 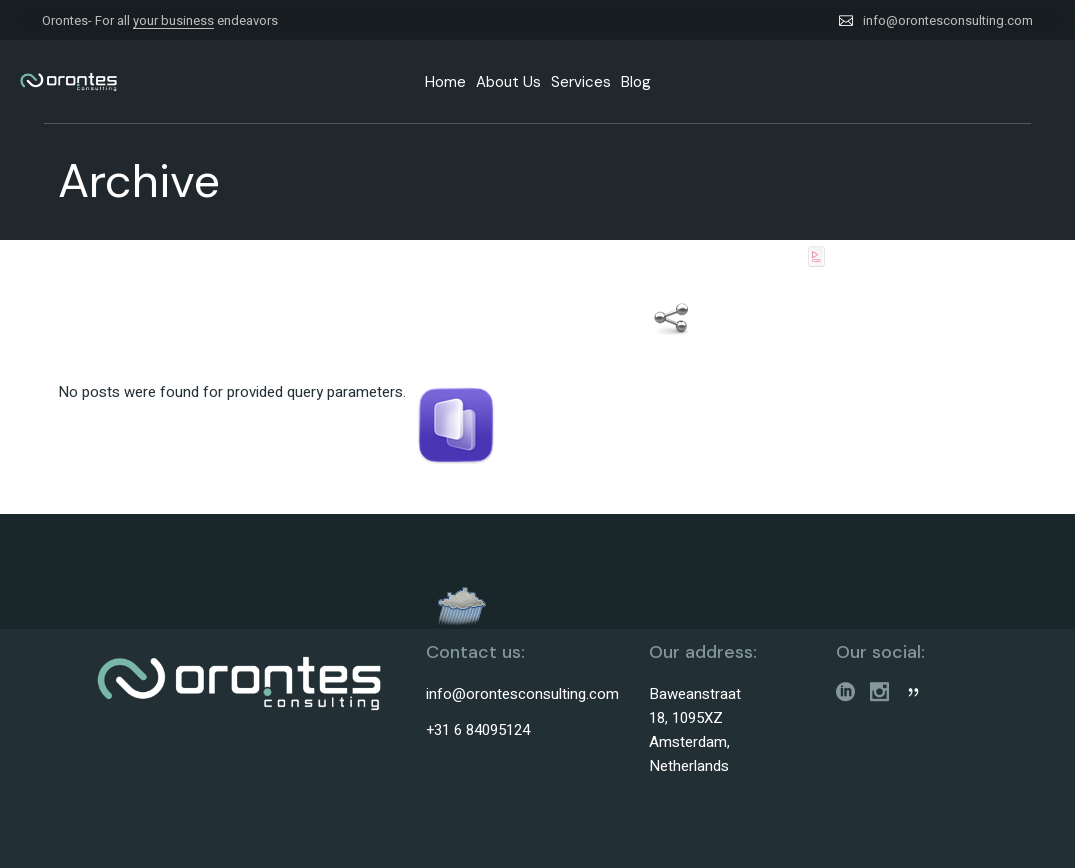 What do you see at coordinates (816, 256) in the screenshot?
I see `an audio playlist file` at bounding box center [816, 256].